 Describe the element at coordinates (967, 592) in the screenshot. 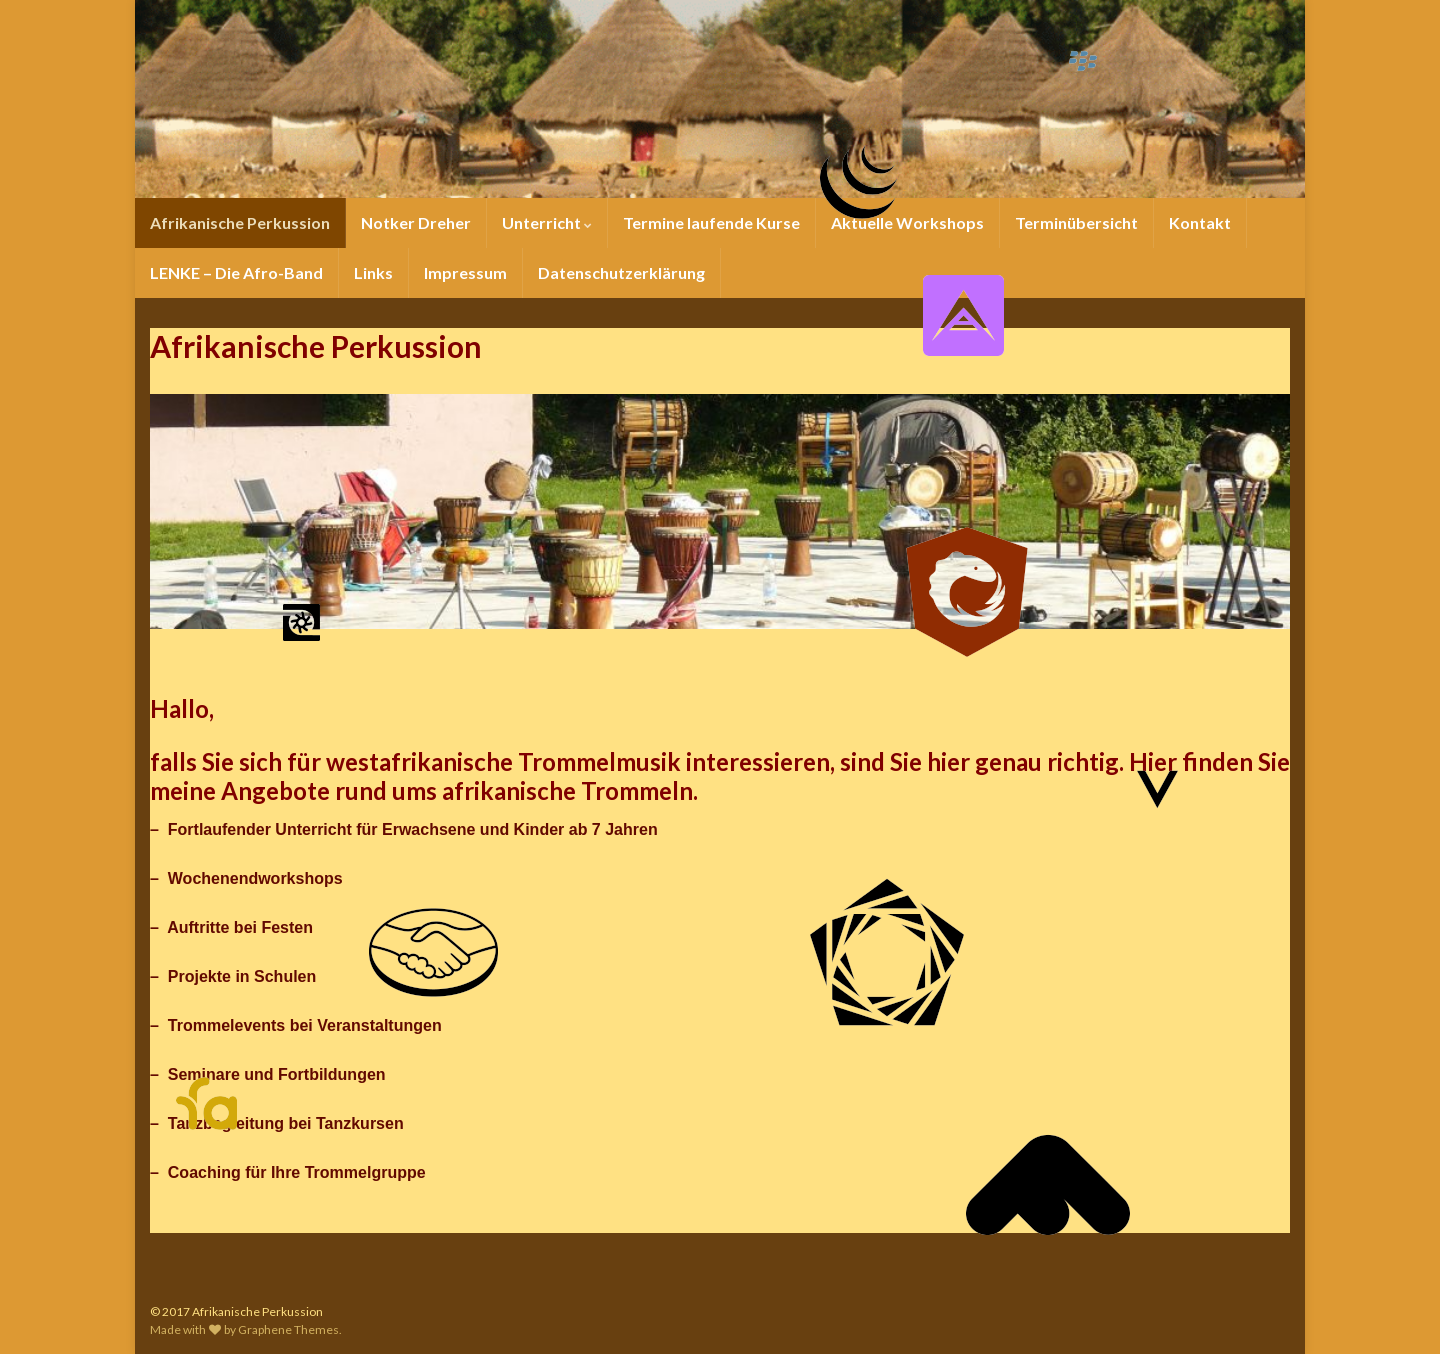

I see `ngrx state management library logo` at that location.